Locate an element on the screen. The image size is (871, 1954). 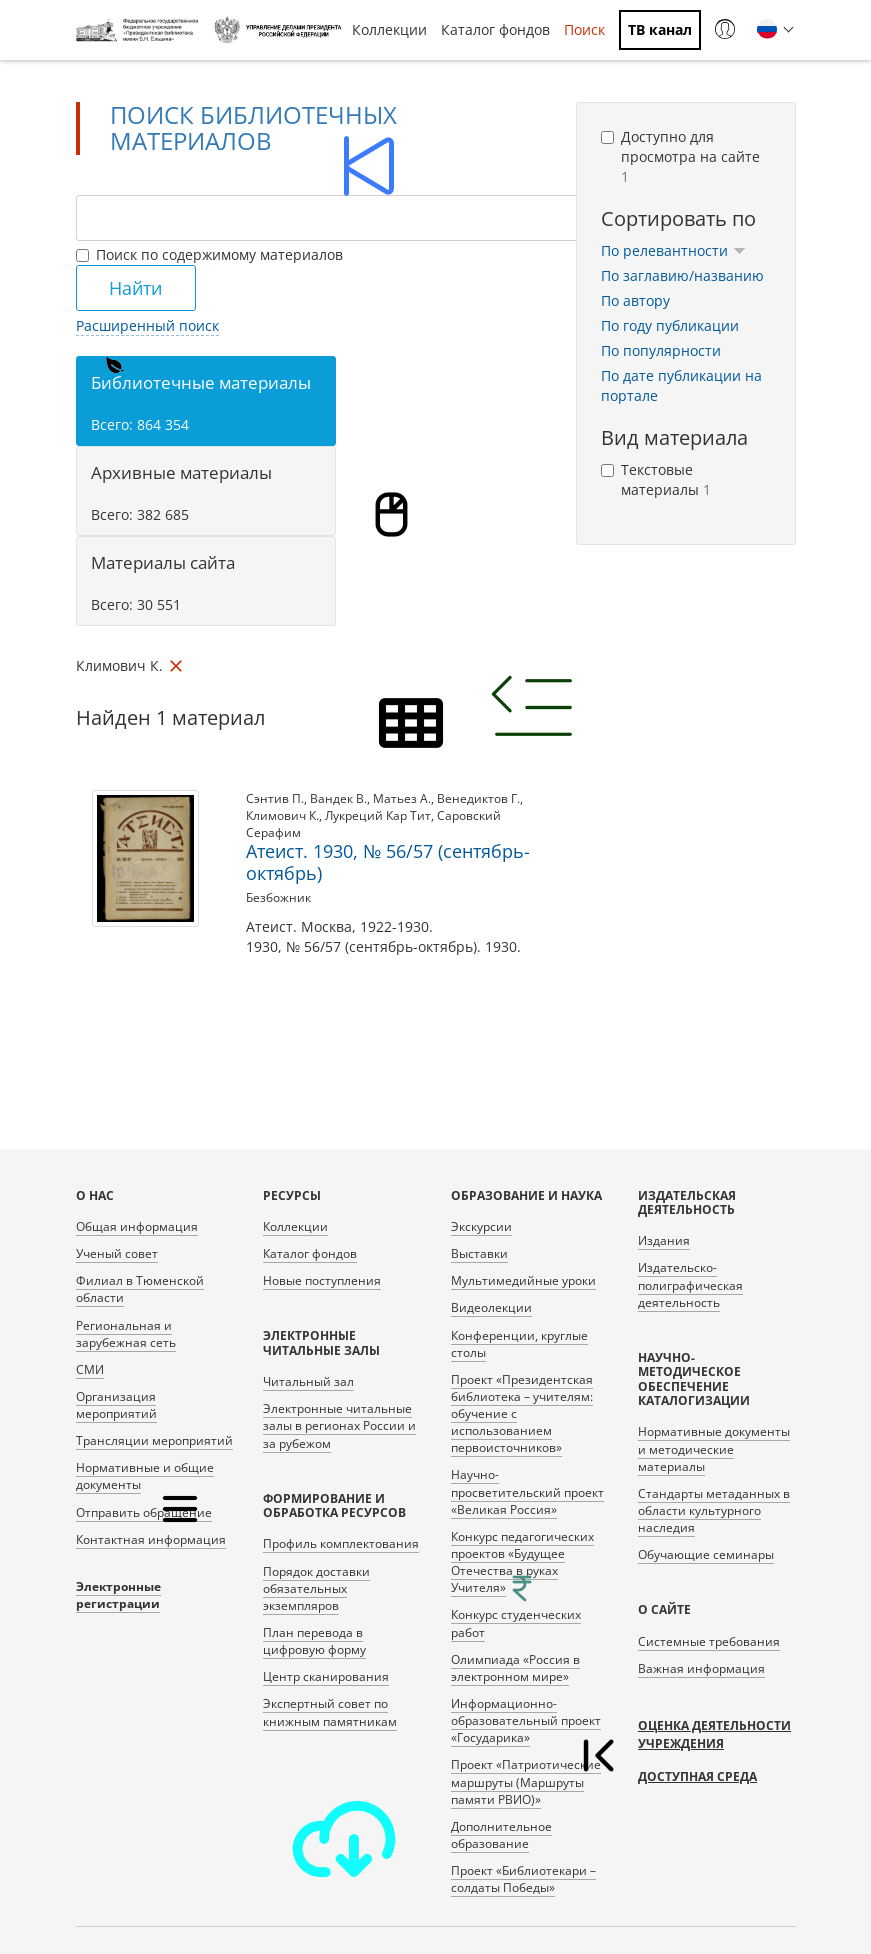
view price in Indian rupees is located at coordinates (521, 1588).